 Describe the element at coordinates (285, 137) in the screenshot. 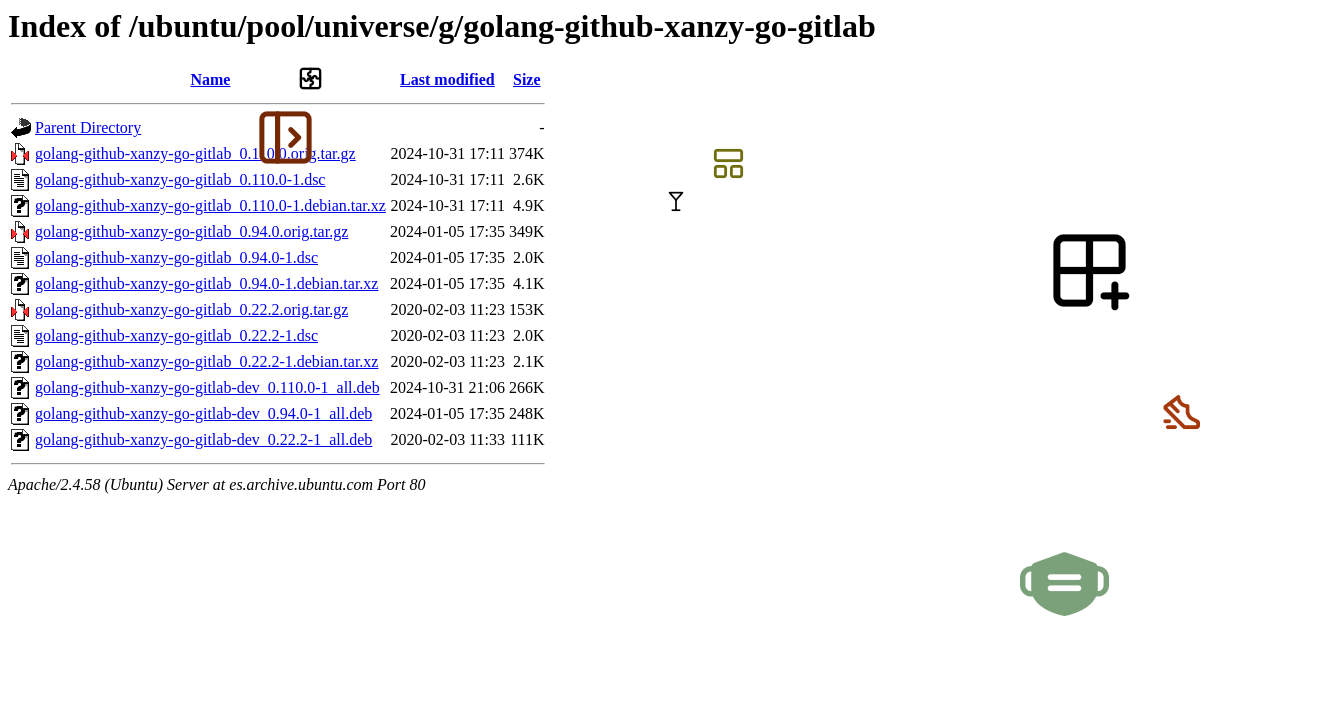

I see `expand the left sidebar panel` at that location.